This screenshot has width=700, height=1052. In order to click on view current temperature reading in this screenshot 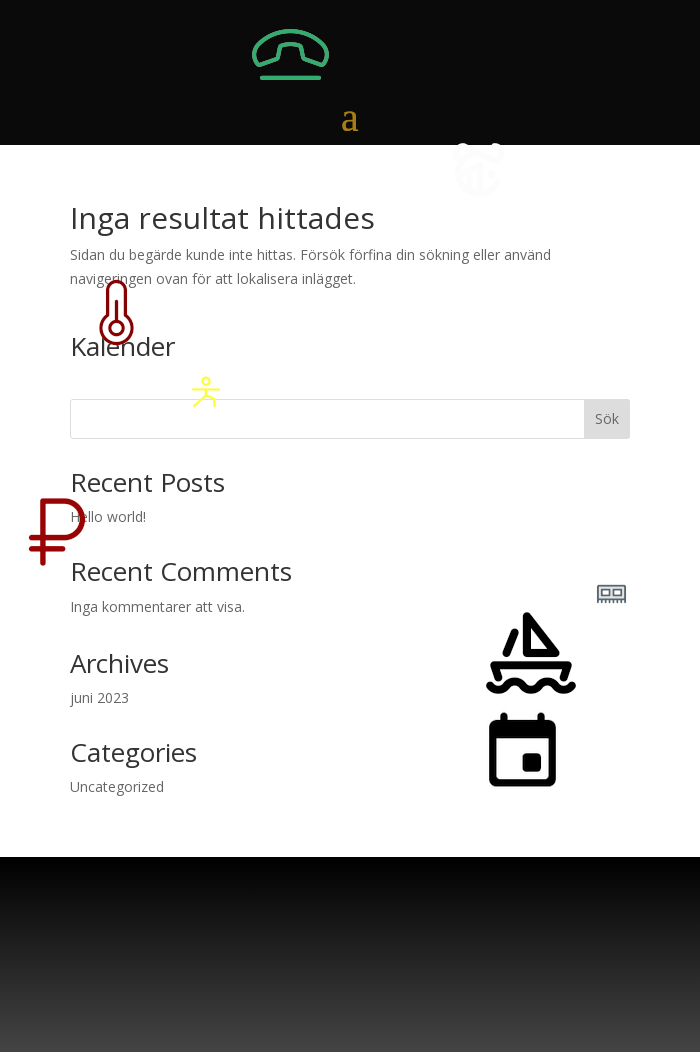, I will do `click(116, 312)`.